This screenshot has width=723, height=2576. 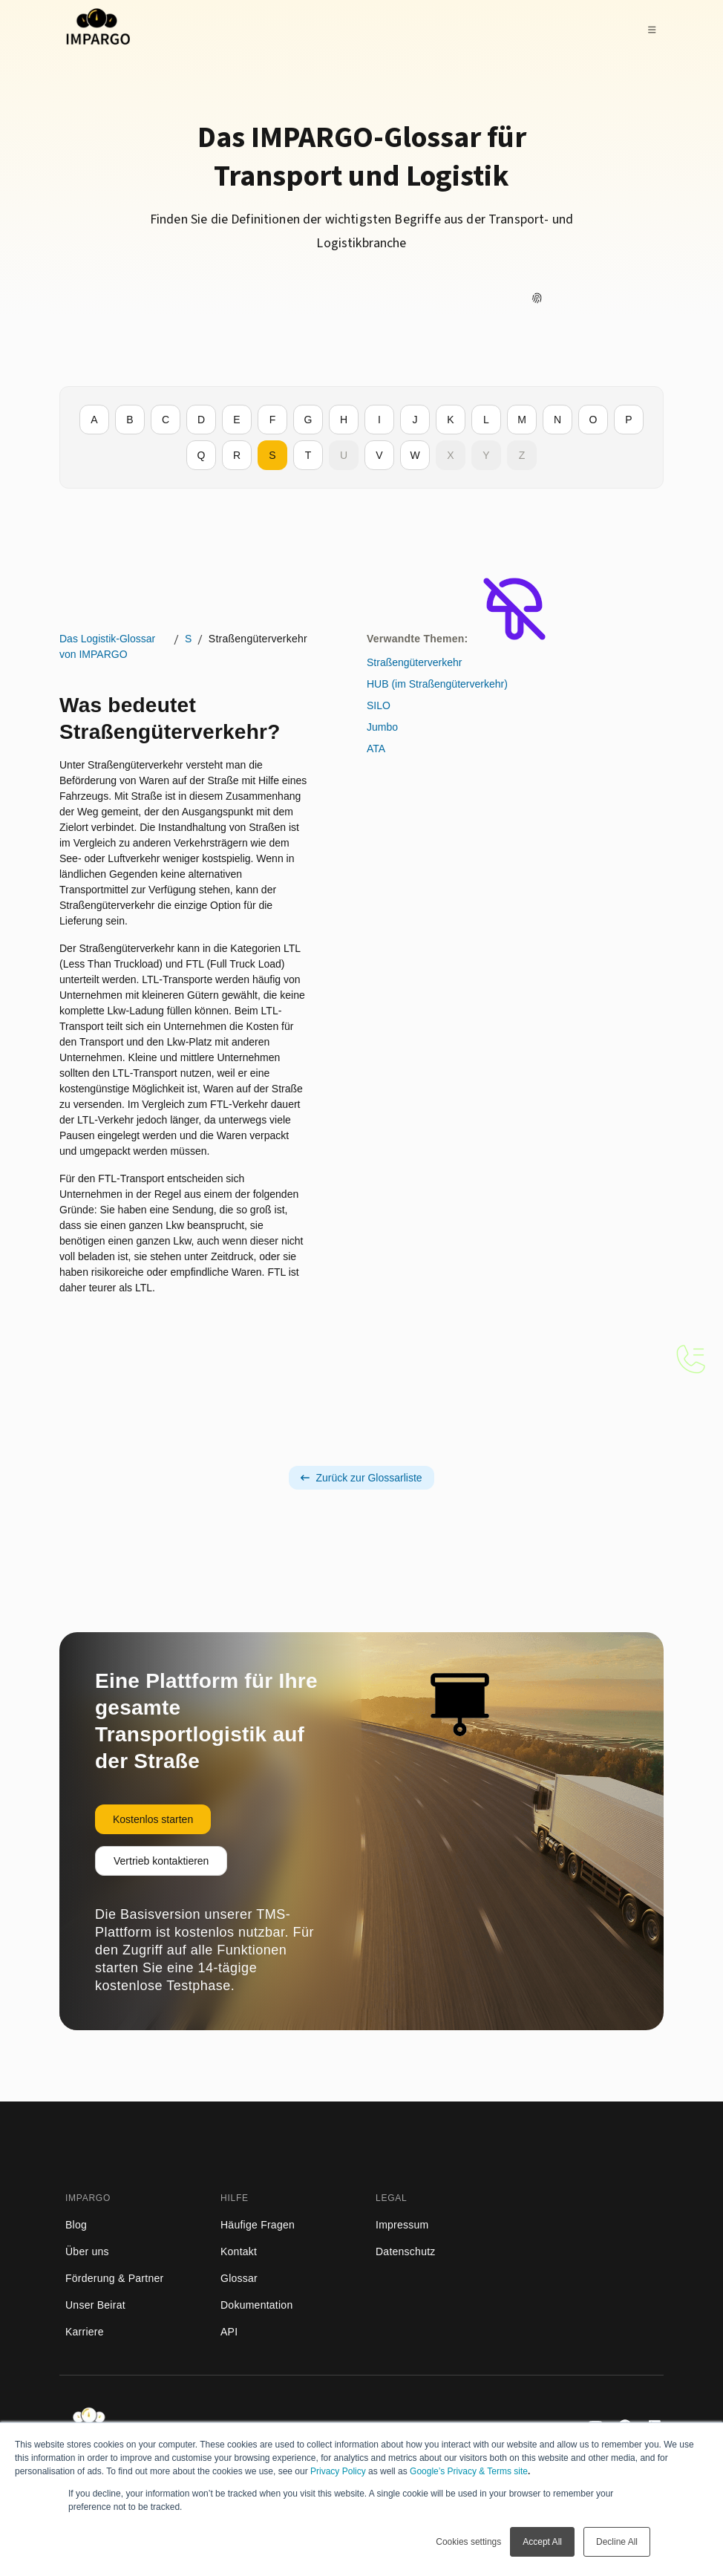 What do you see at coordinates (537, 298) in the screenshot?
I see `authenticate with fingerprint` at bounding box center [537, 298].